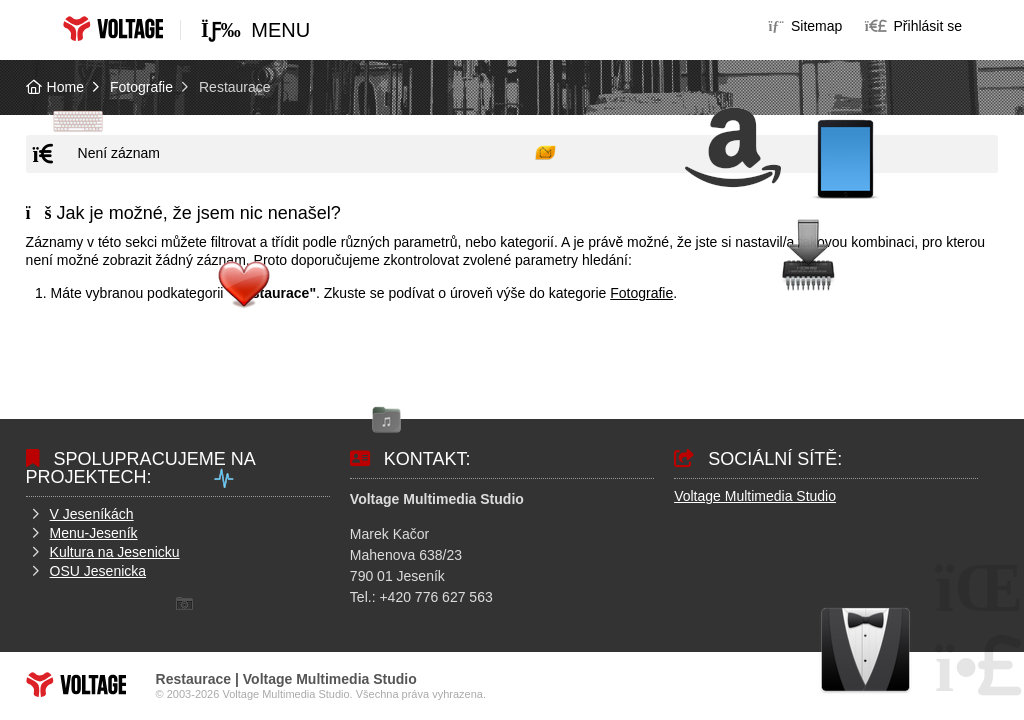  Describe the element at coordinates (224, 478) in the screenshot. I see `view system activity or performance trace` at that location.